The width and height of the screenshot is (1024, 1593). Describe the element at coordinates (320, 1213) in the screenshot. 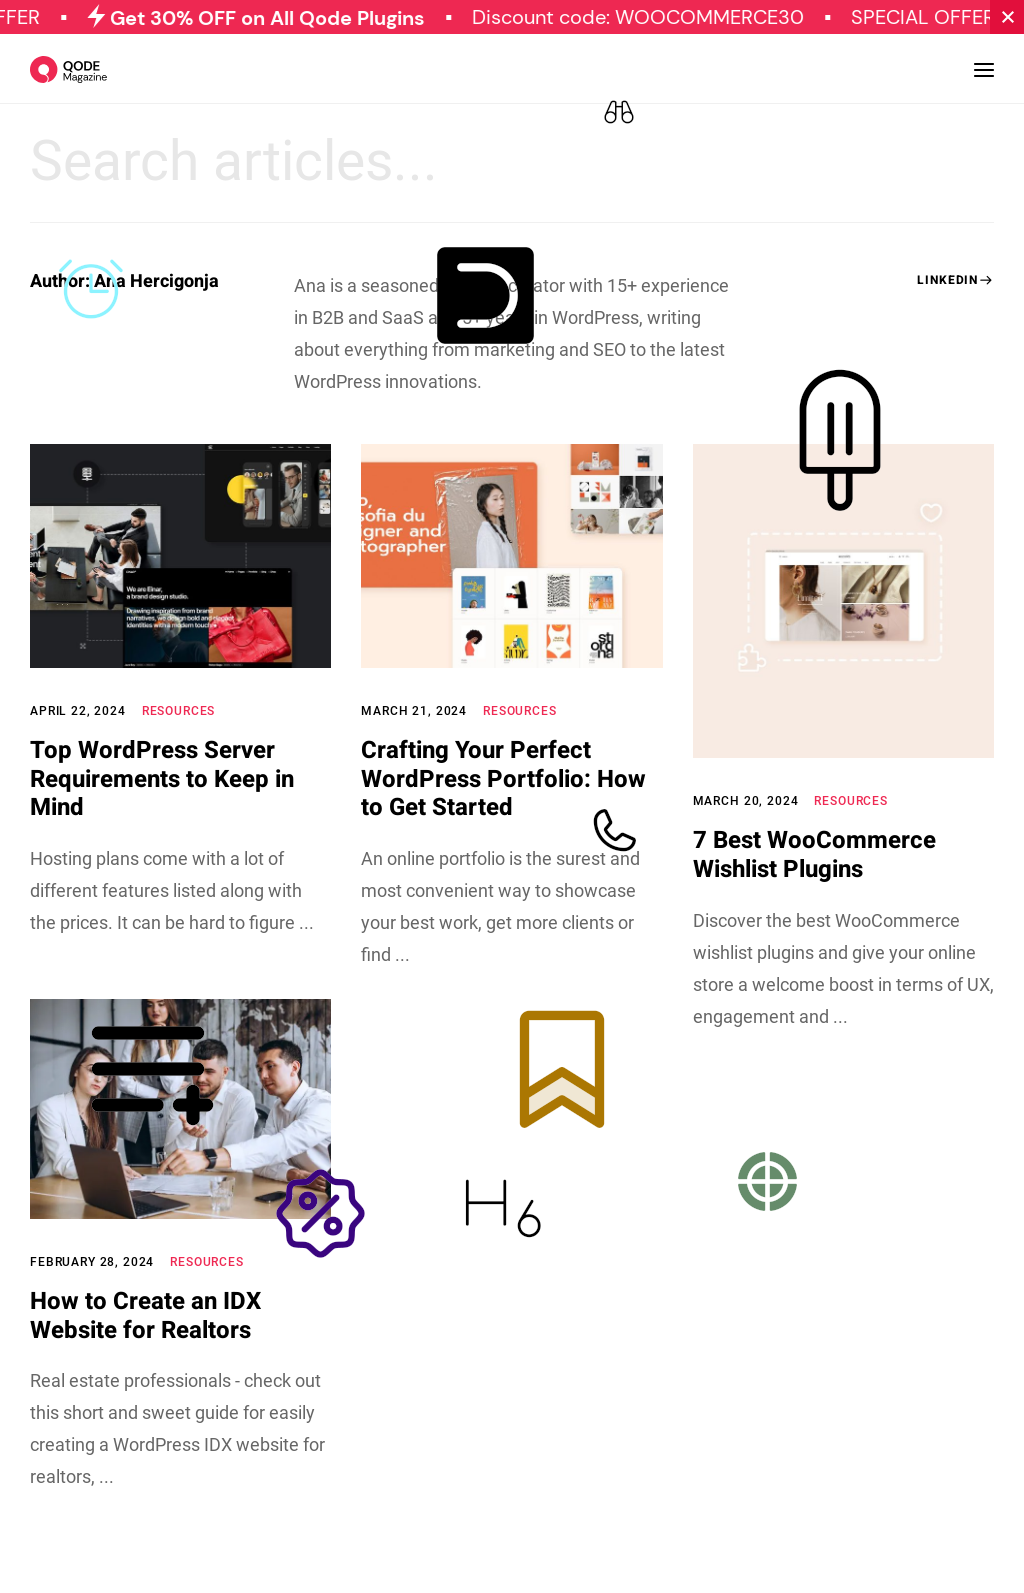

I see `view available discounts or promotions` at that location.